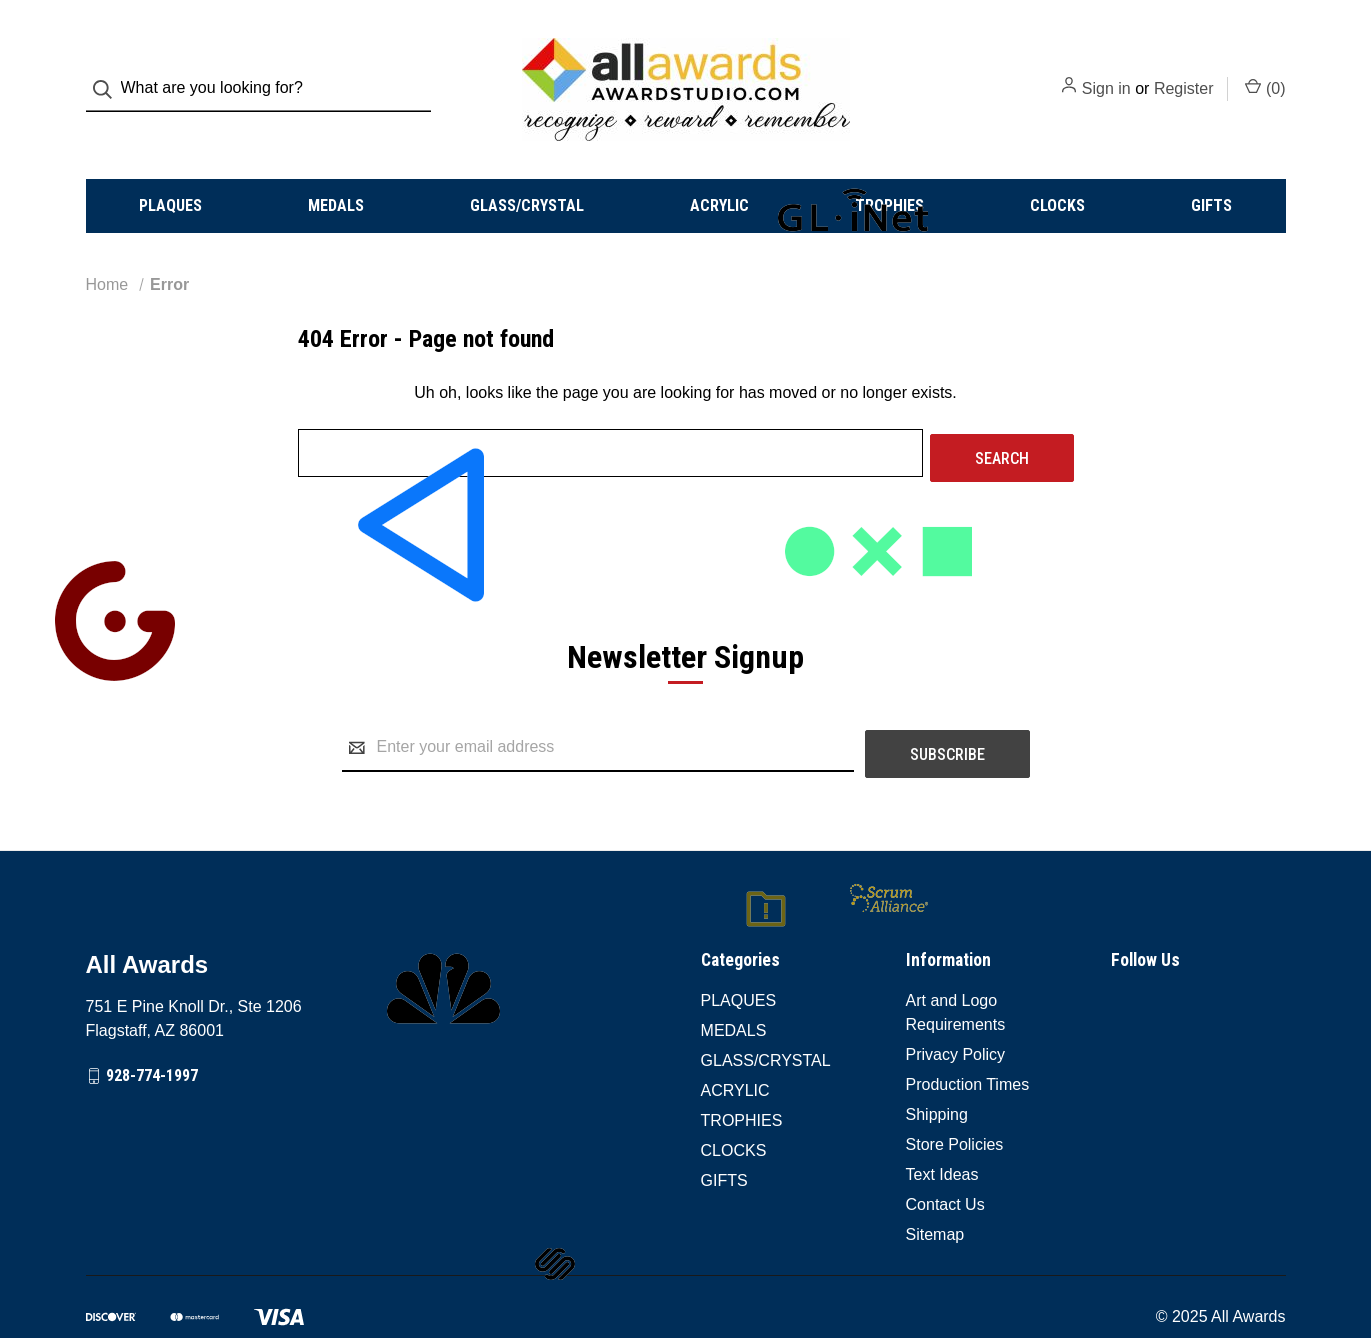 The image size is (1371, 1338). I want to click on gridsome framework logo, so click(115, 621).